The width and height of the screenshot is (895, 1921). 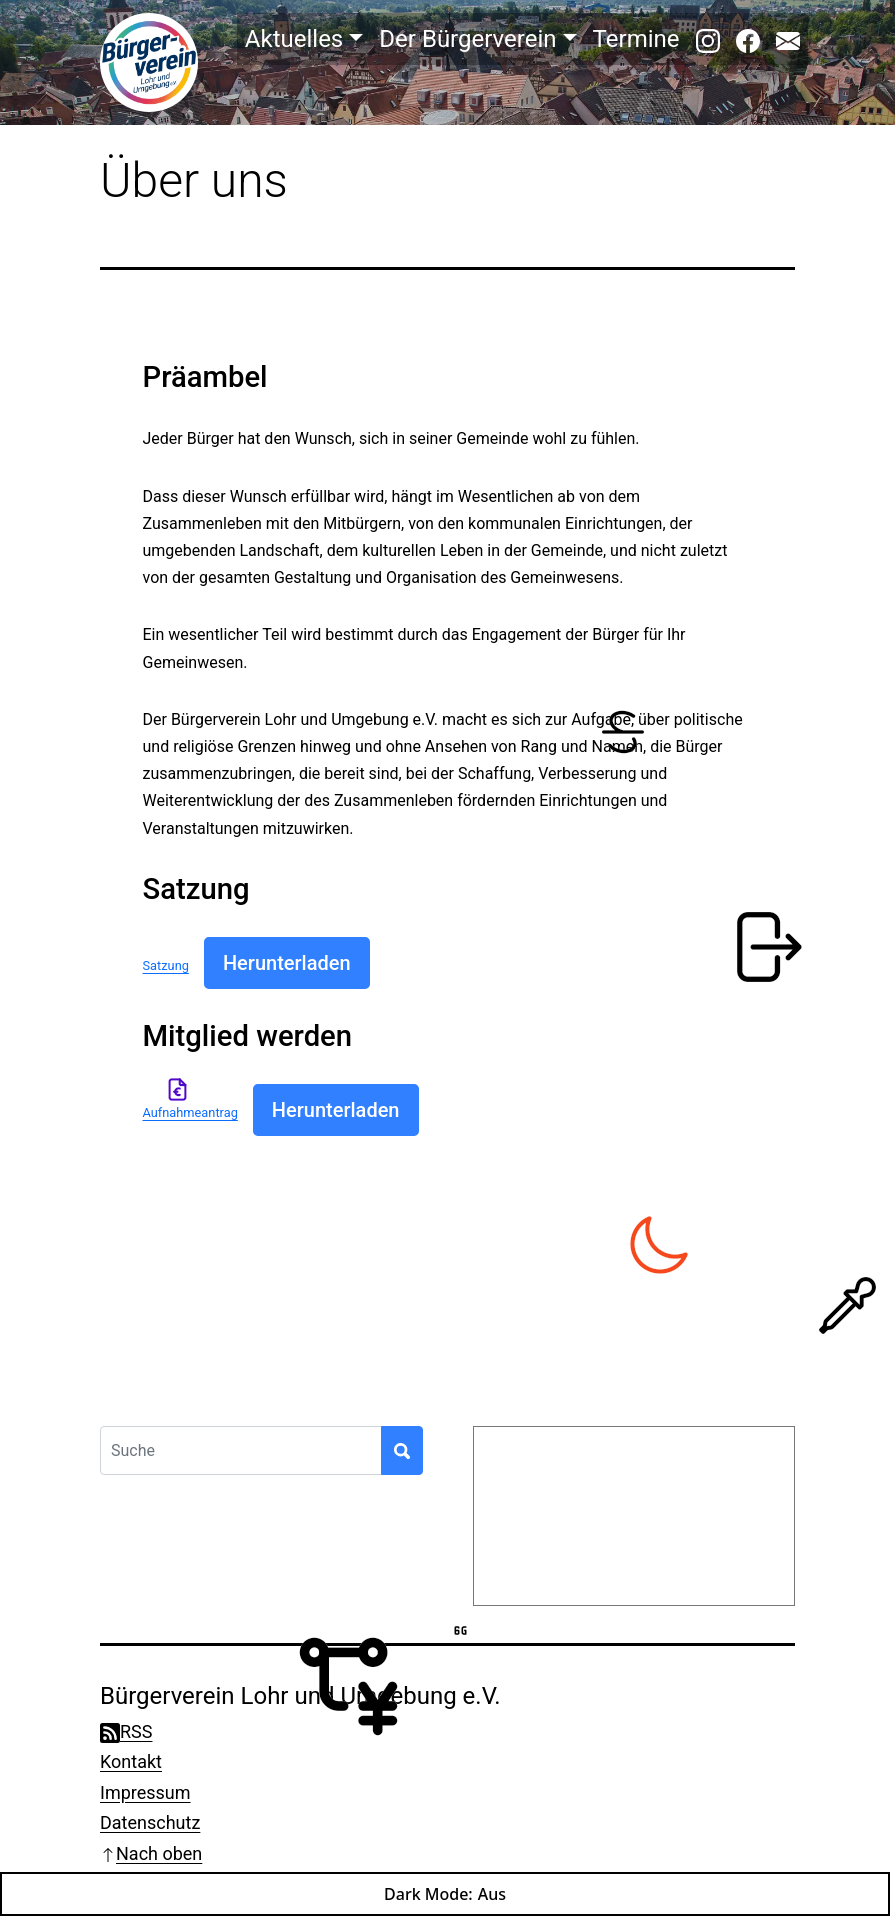 I want to click on transfer funds in yen currency, so click(x=348, y=1686).